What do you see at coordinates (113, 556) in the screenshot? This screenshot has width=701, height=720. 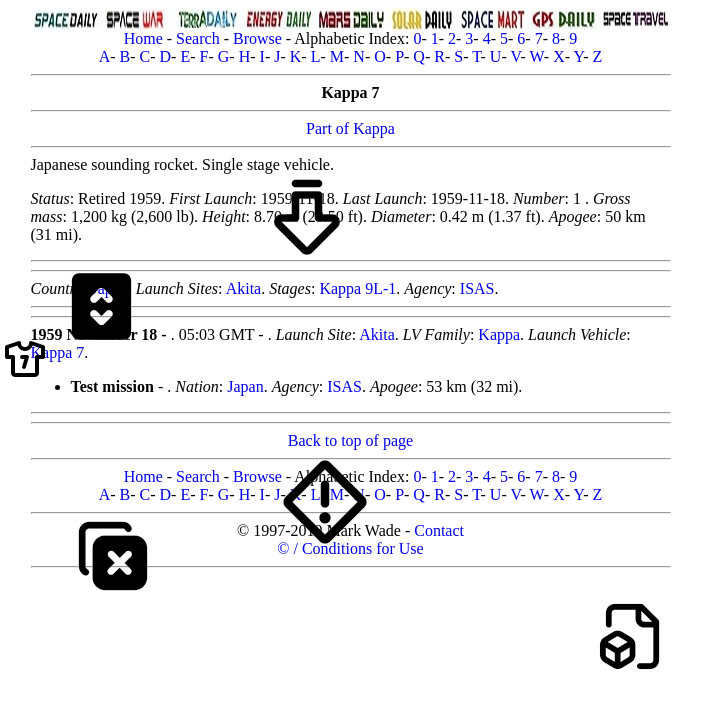 I see `cancel or remove copied content` at bounding box center [113, 556].